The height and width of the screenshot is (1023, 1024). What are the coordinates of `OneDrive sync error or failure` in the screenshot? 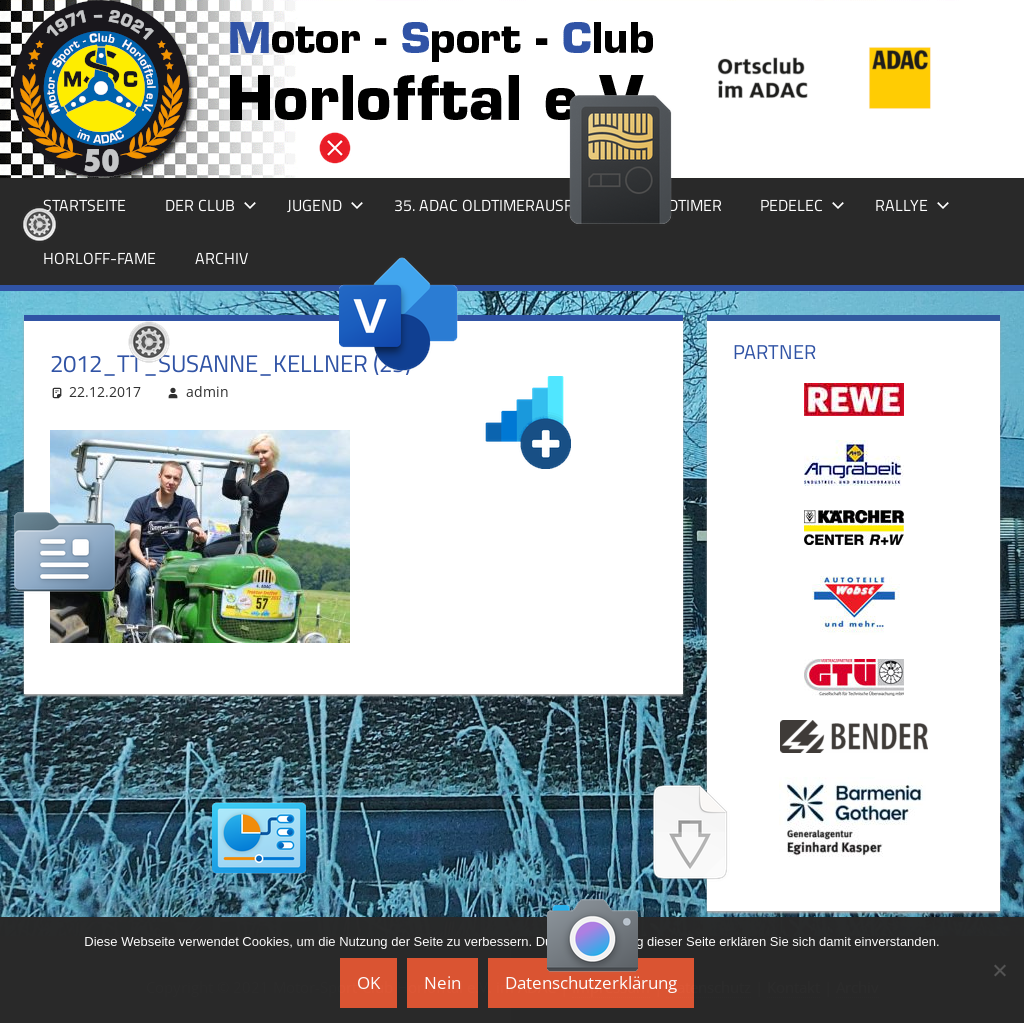 It's located at (335, 148).